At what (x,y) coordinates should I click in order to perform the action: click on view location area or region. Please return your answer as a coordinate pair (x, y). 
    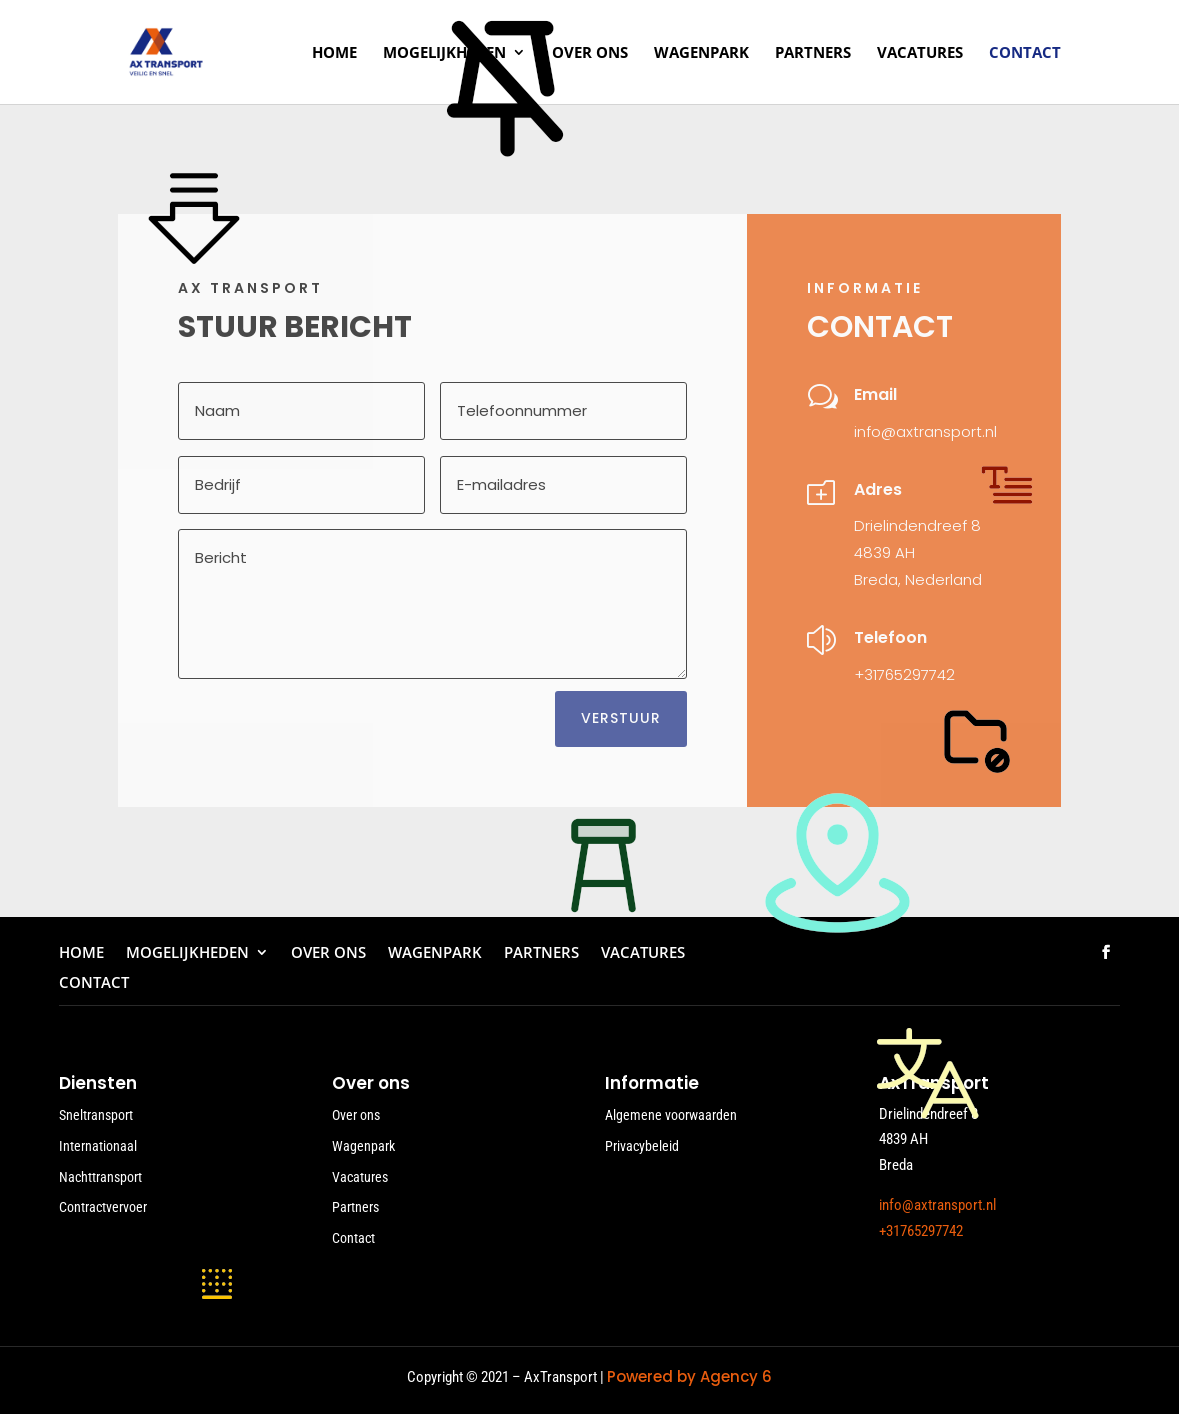
    Looking at the image, I should click on (837, 865).